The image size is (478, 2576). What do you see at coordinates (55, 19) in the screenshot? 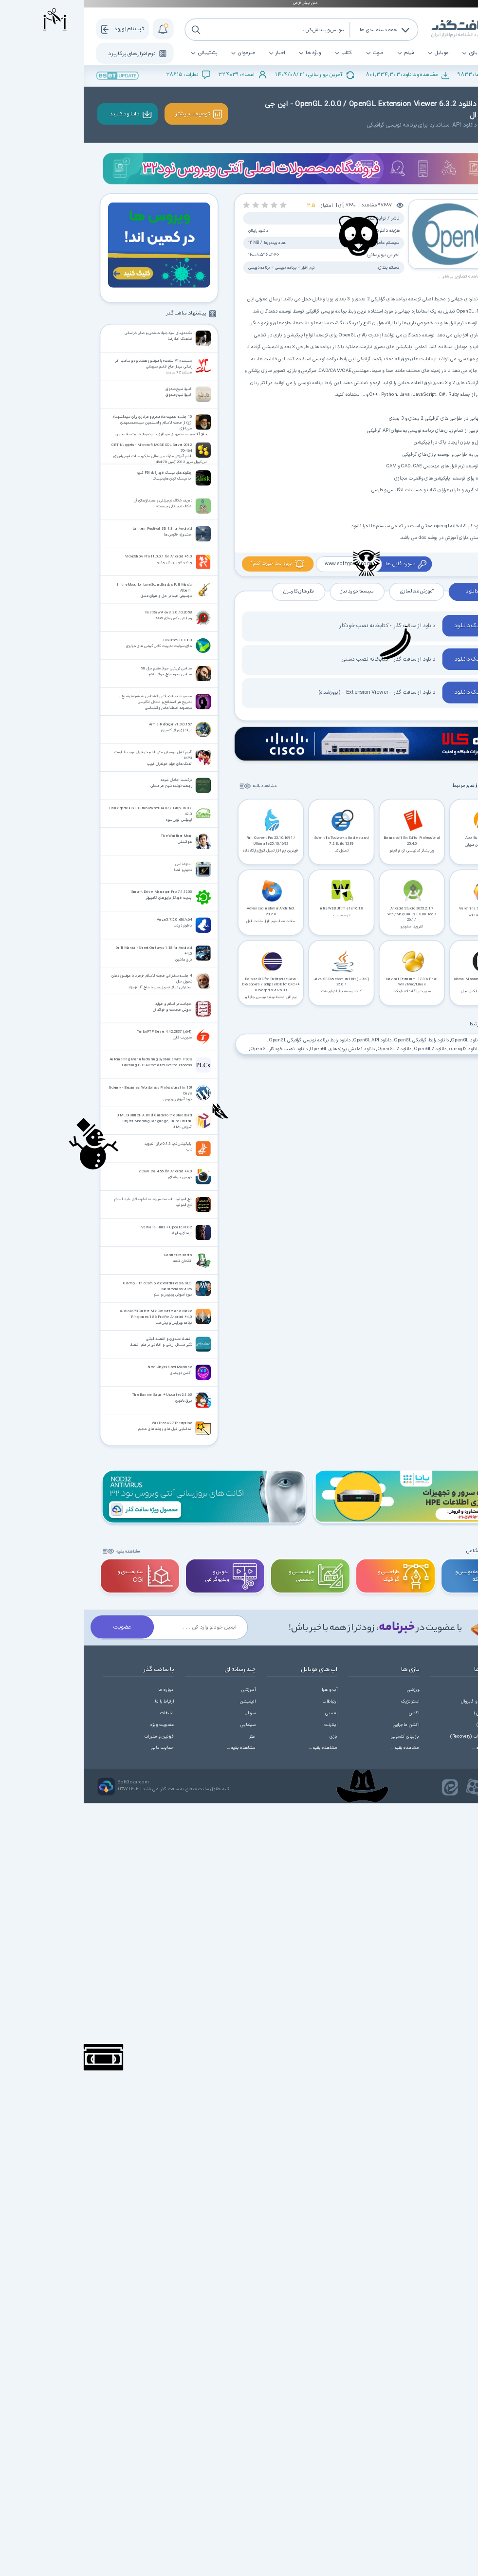
I see `indicates a new feature or section launch` at bounding box center [55, 19].